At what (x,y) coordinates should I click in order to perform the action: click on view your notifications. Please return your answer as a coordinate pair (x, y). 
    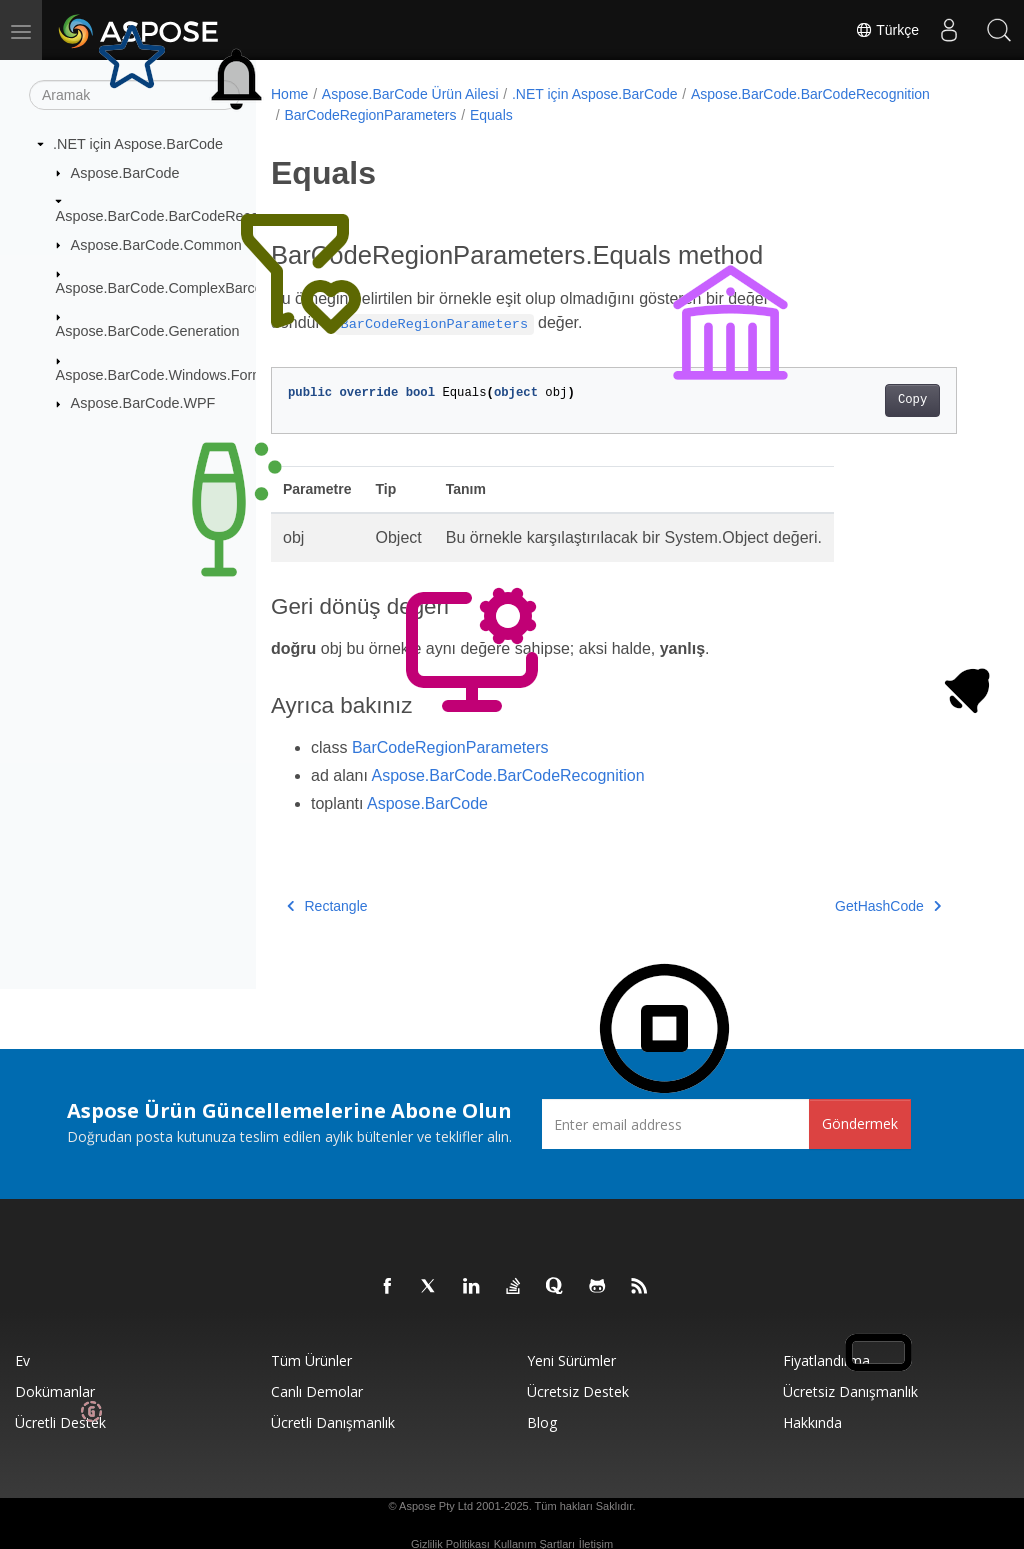
    Looking at the image, I should click on (236, 78).